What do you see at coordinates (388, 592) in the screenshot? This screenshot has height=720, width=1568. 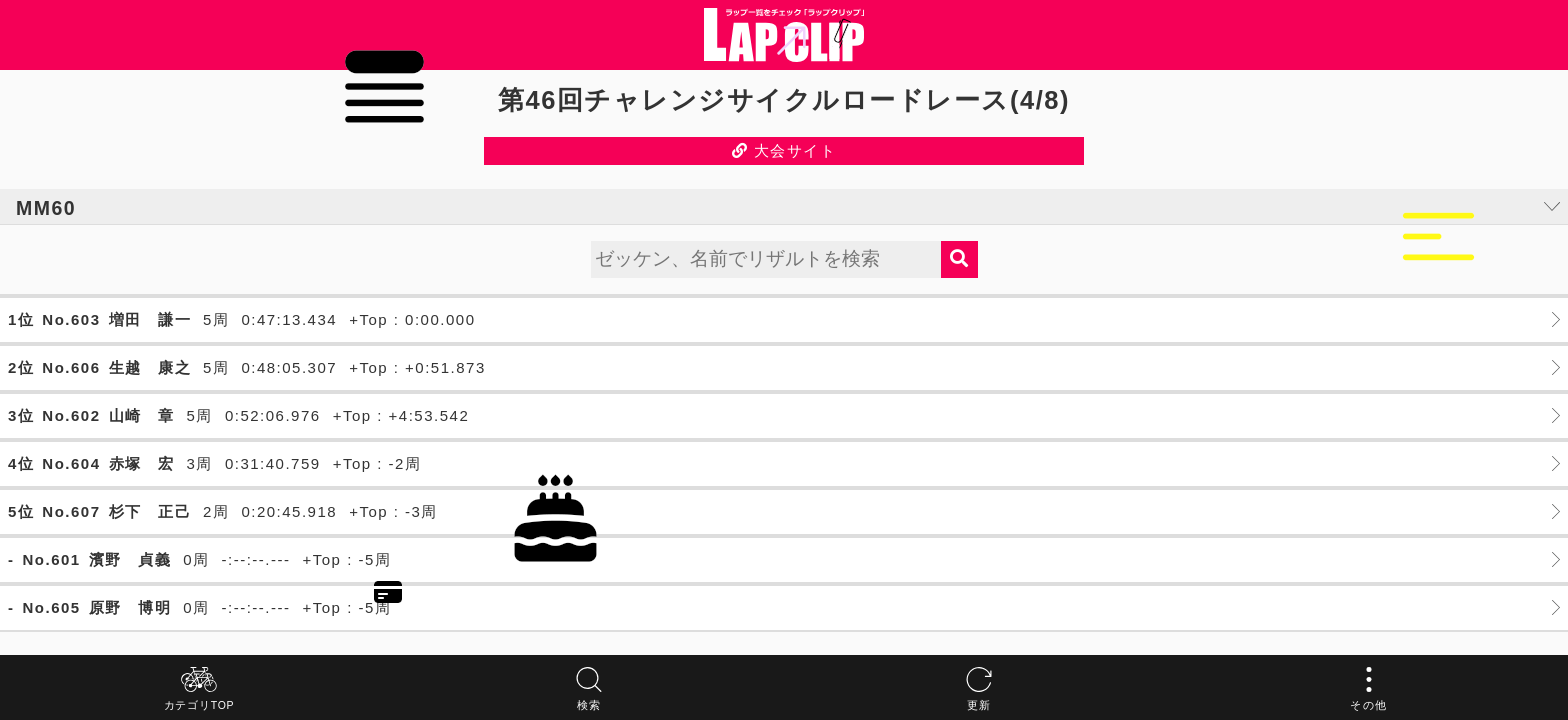 I see `access payment methods` at bounding box center [388, 592].